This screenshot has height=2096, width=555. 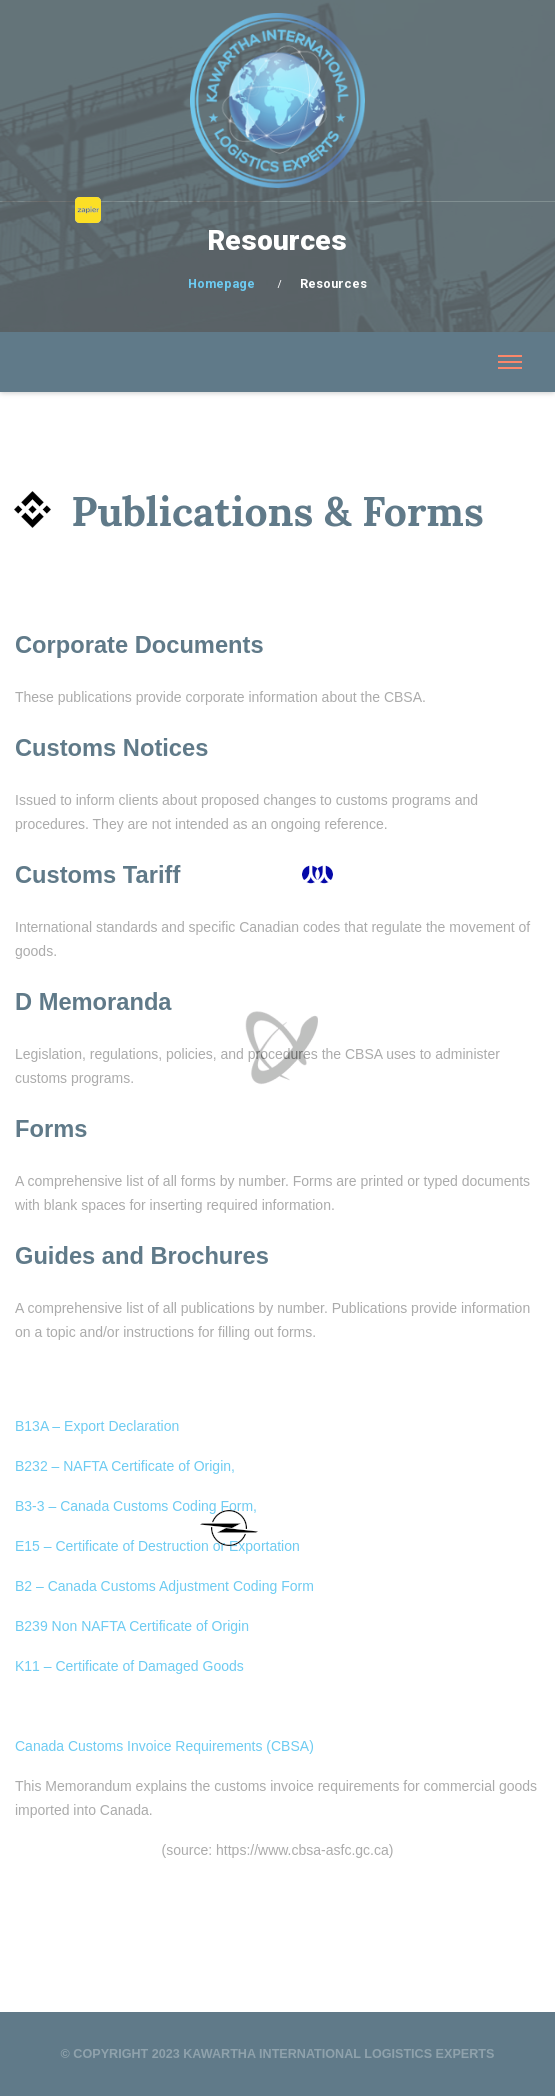 I want to click on open Zapier automation platform, so click(x=88, y=210).